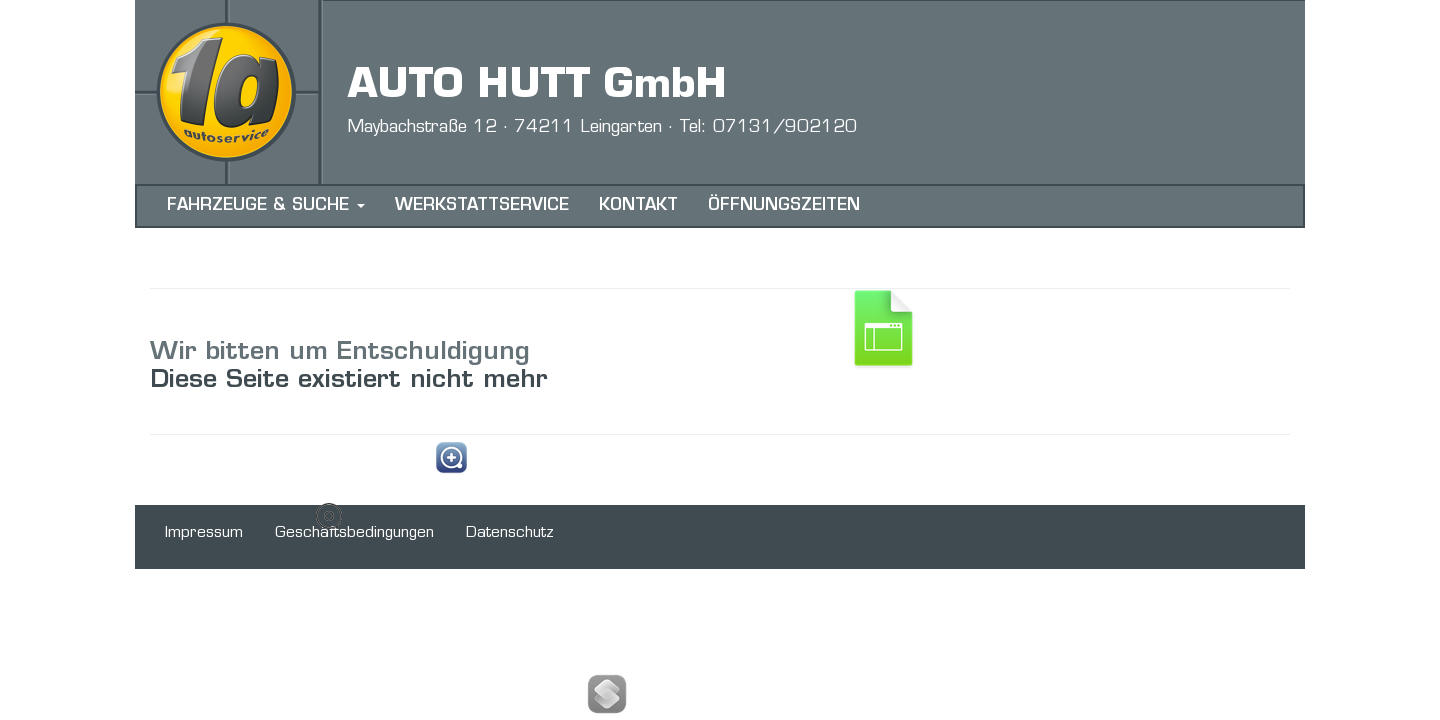 This screenshot has width=1440, height=720. What do you see at coordinates (607, 694) in the screenshot?
I see `open the shortcuts app` at bounding box center [607, 694].